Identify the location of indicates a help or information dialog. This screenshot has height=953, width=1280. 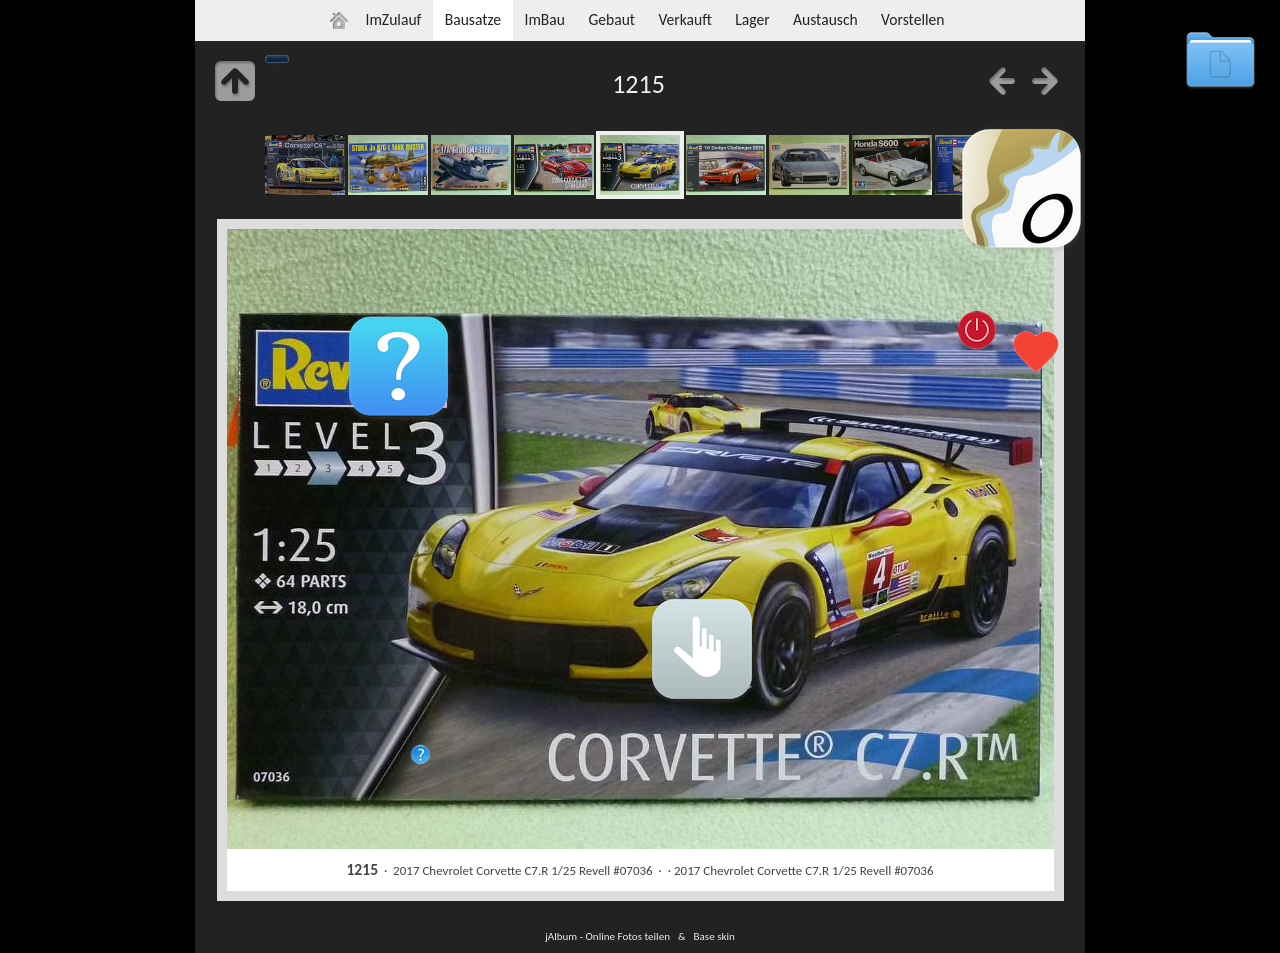
(398, 368).